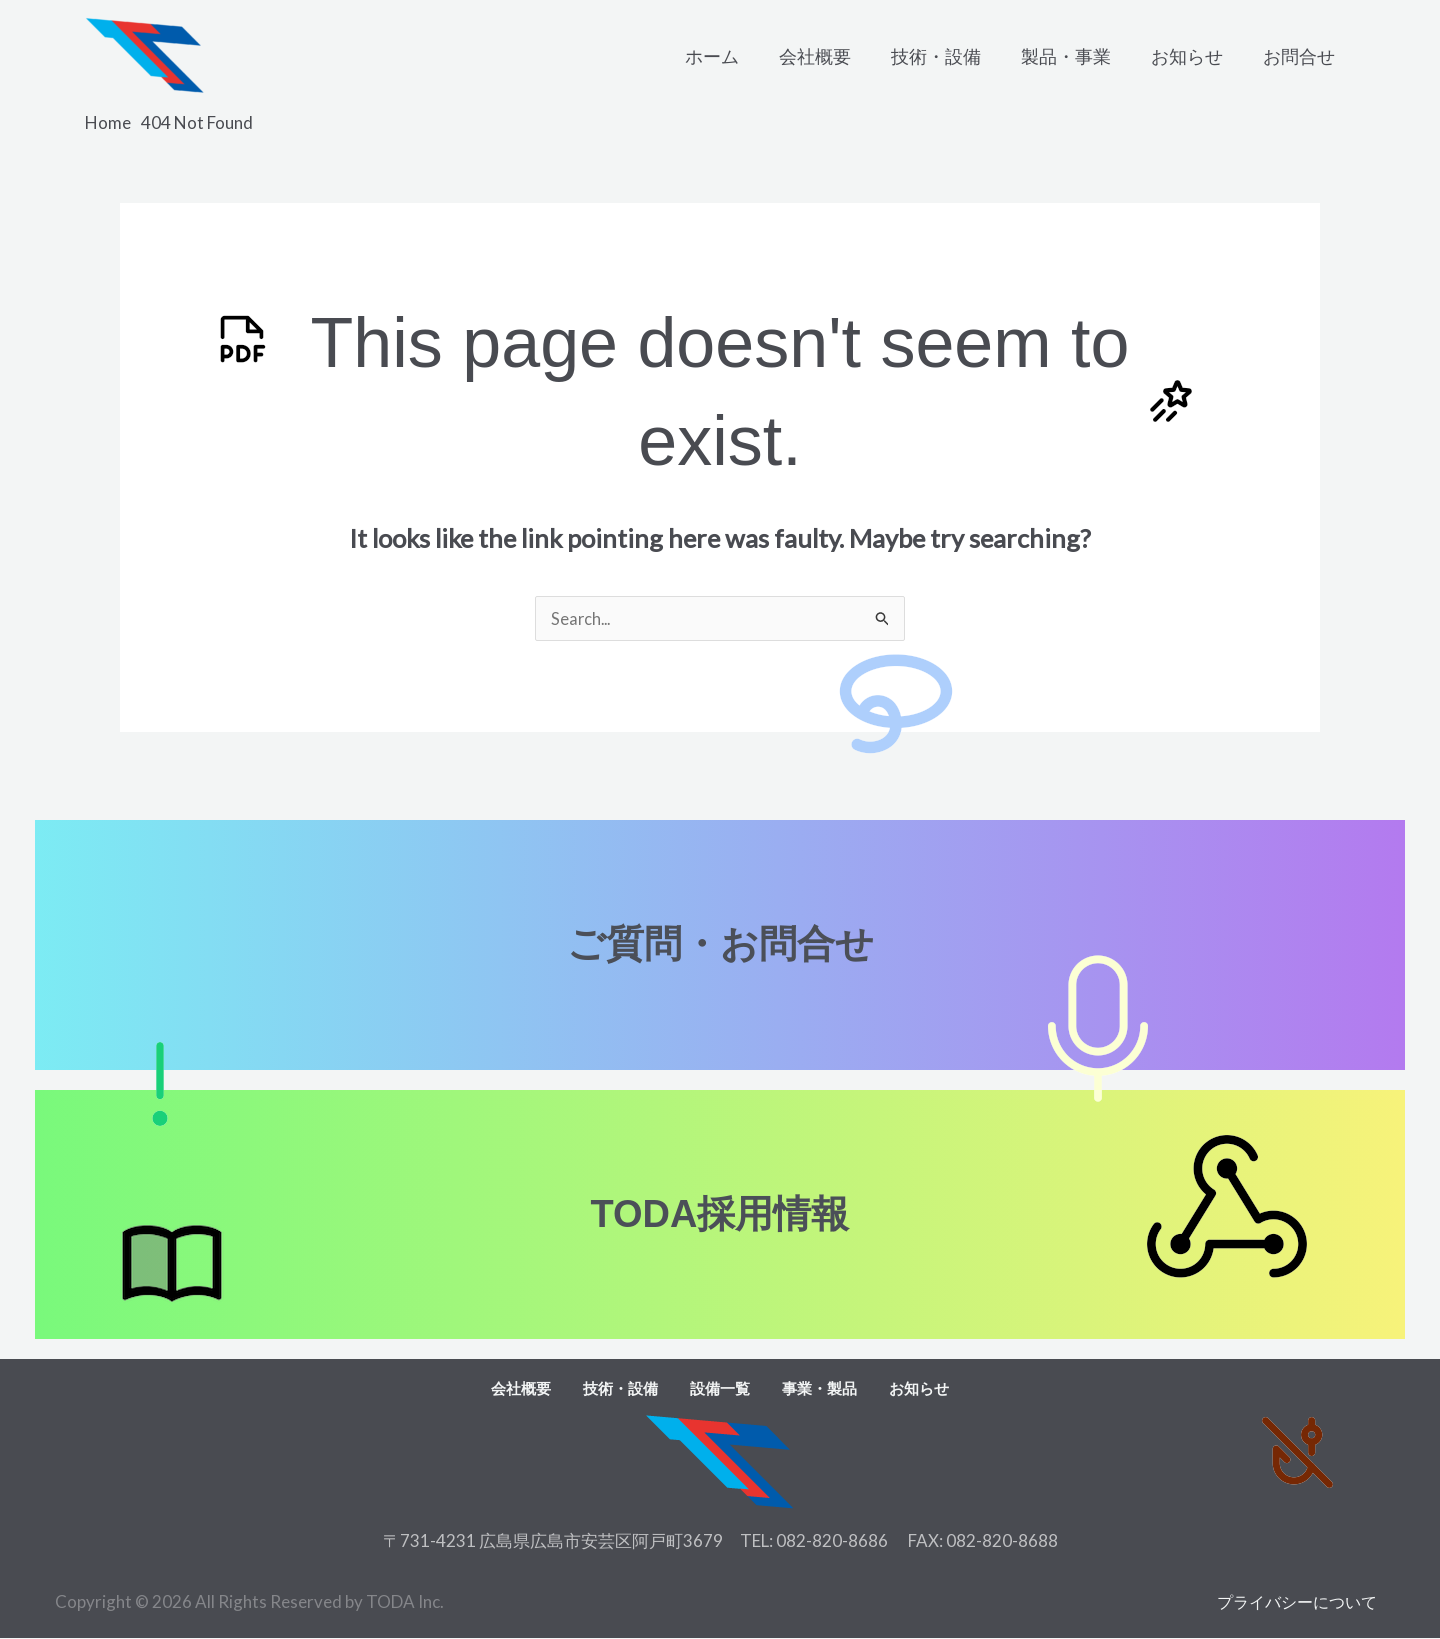 Image resolution: width=1440 pixels, height=1639 pixels. I want to click on freehand selection tool, so click(896, 699).